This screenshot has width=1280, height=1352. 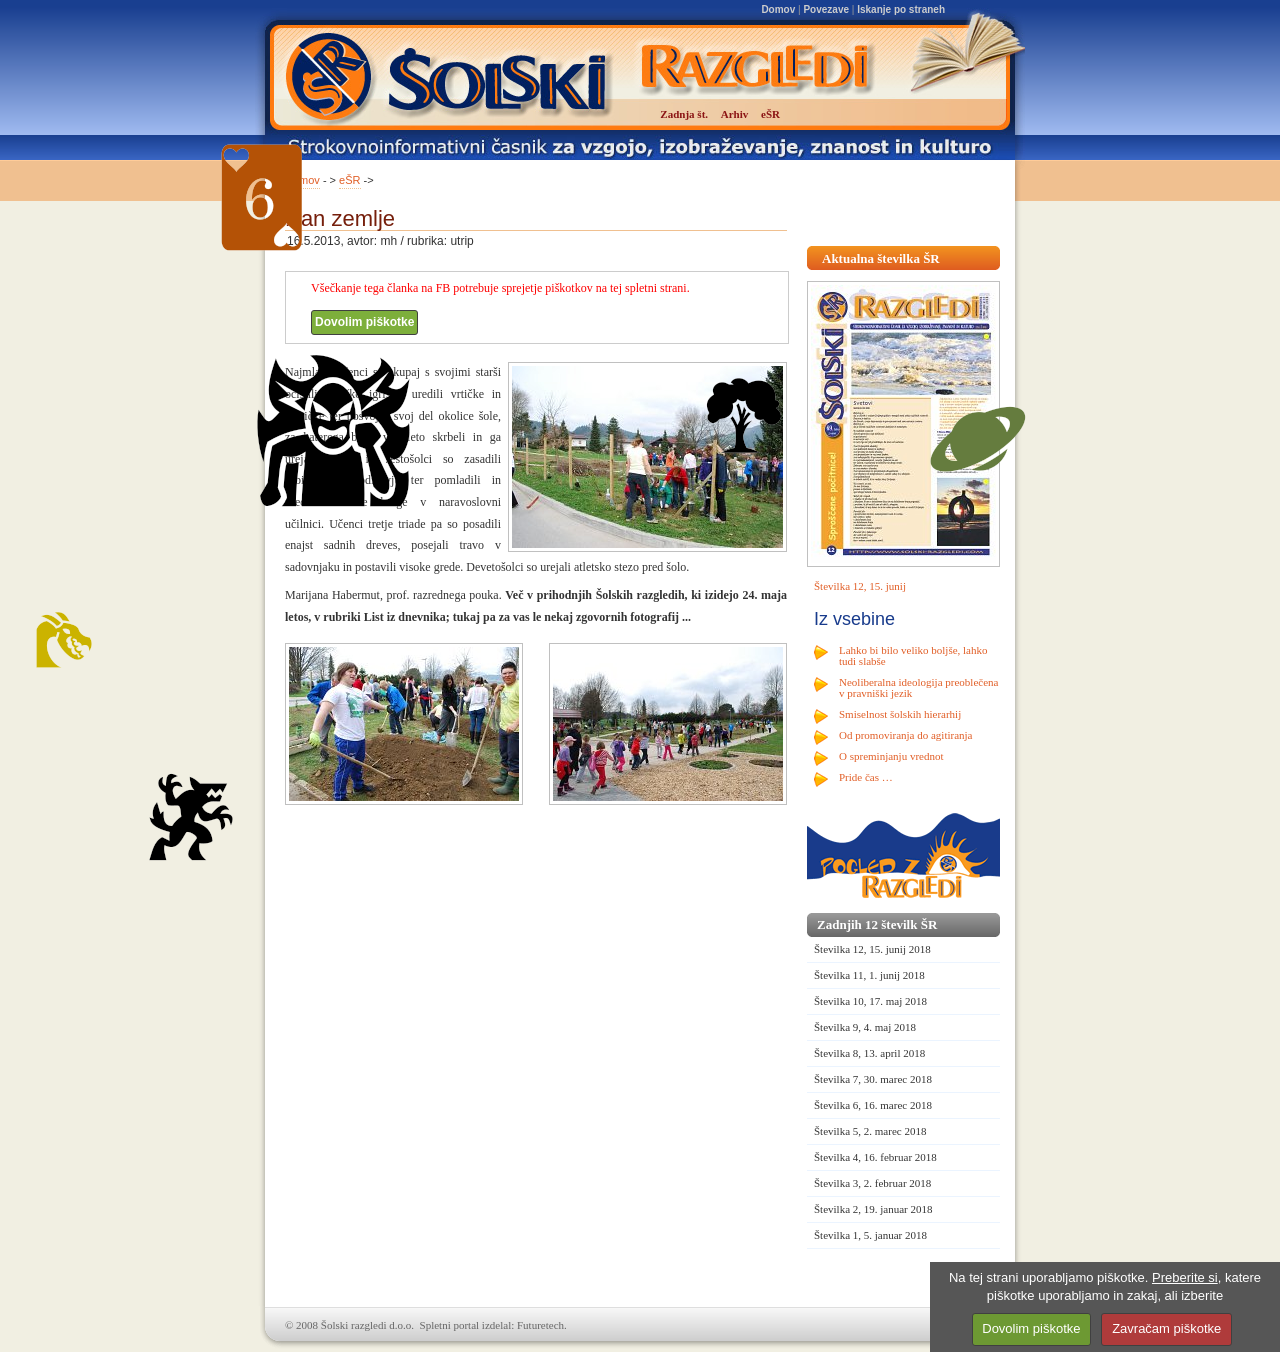 I want to click on activate enrage ability or berserk mode, so click(x=333, y=430).